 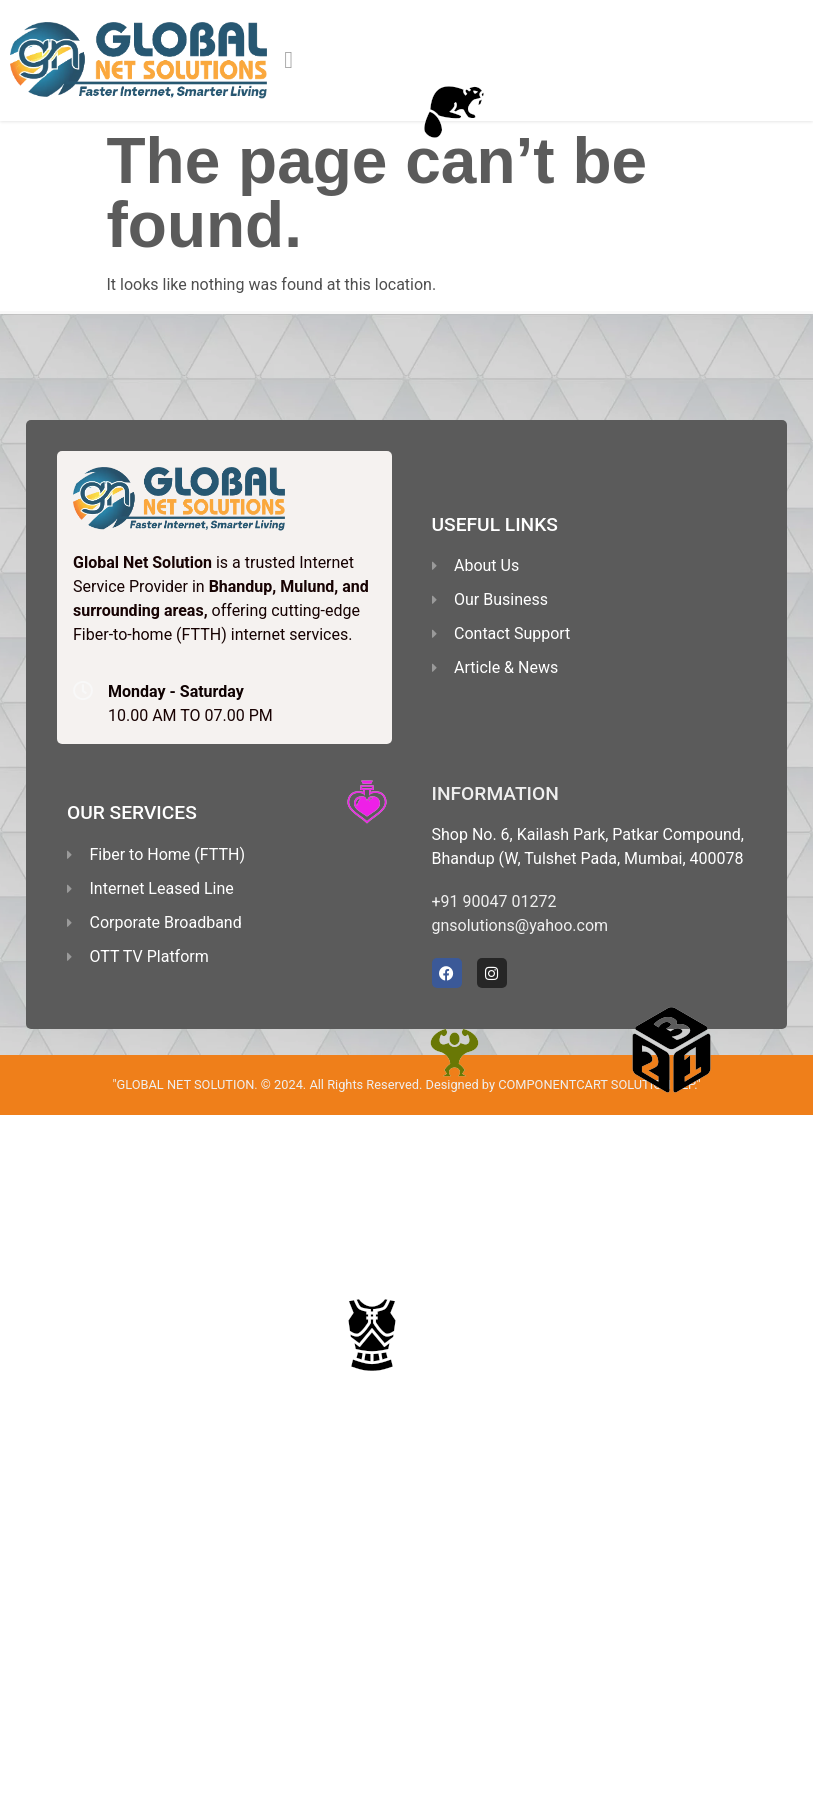 I want to click on roll dice or randomize selection, so click(x=671, y=1050).